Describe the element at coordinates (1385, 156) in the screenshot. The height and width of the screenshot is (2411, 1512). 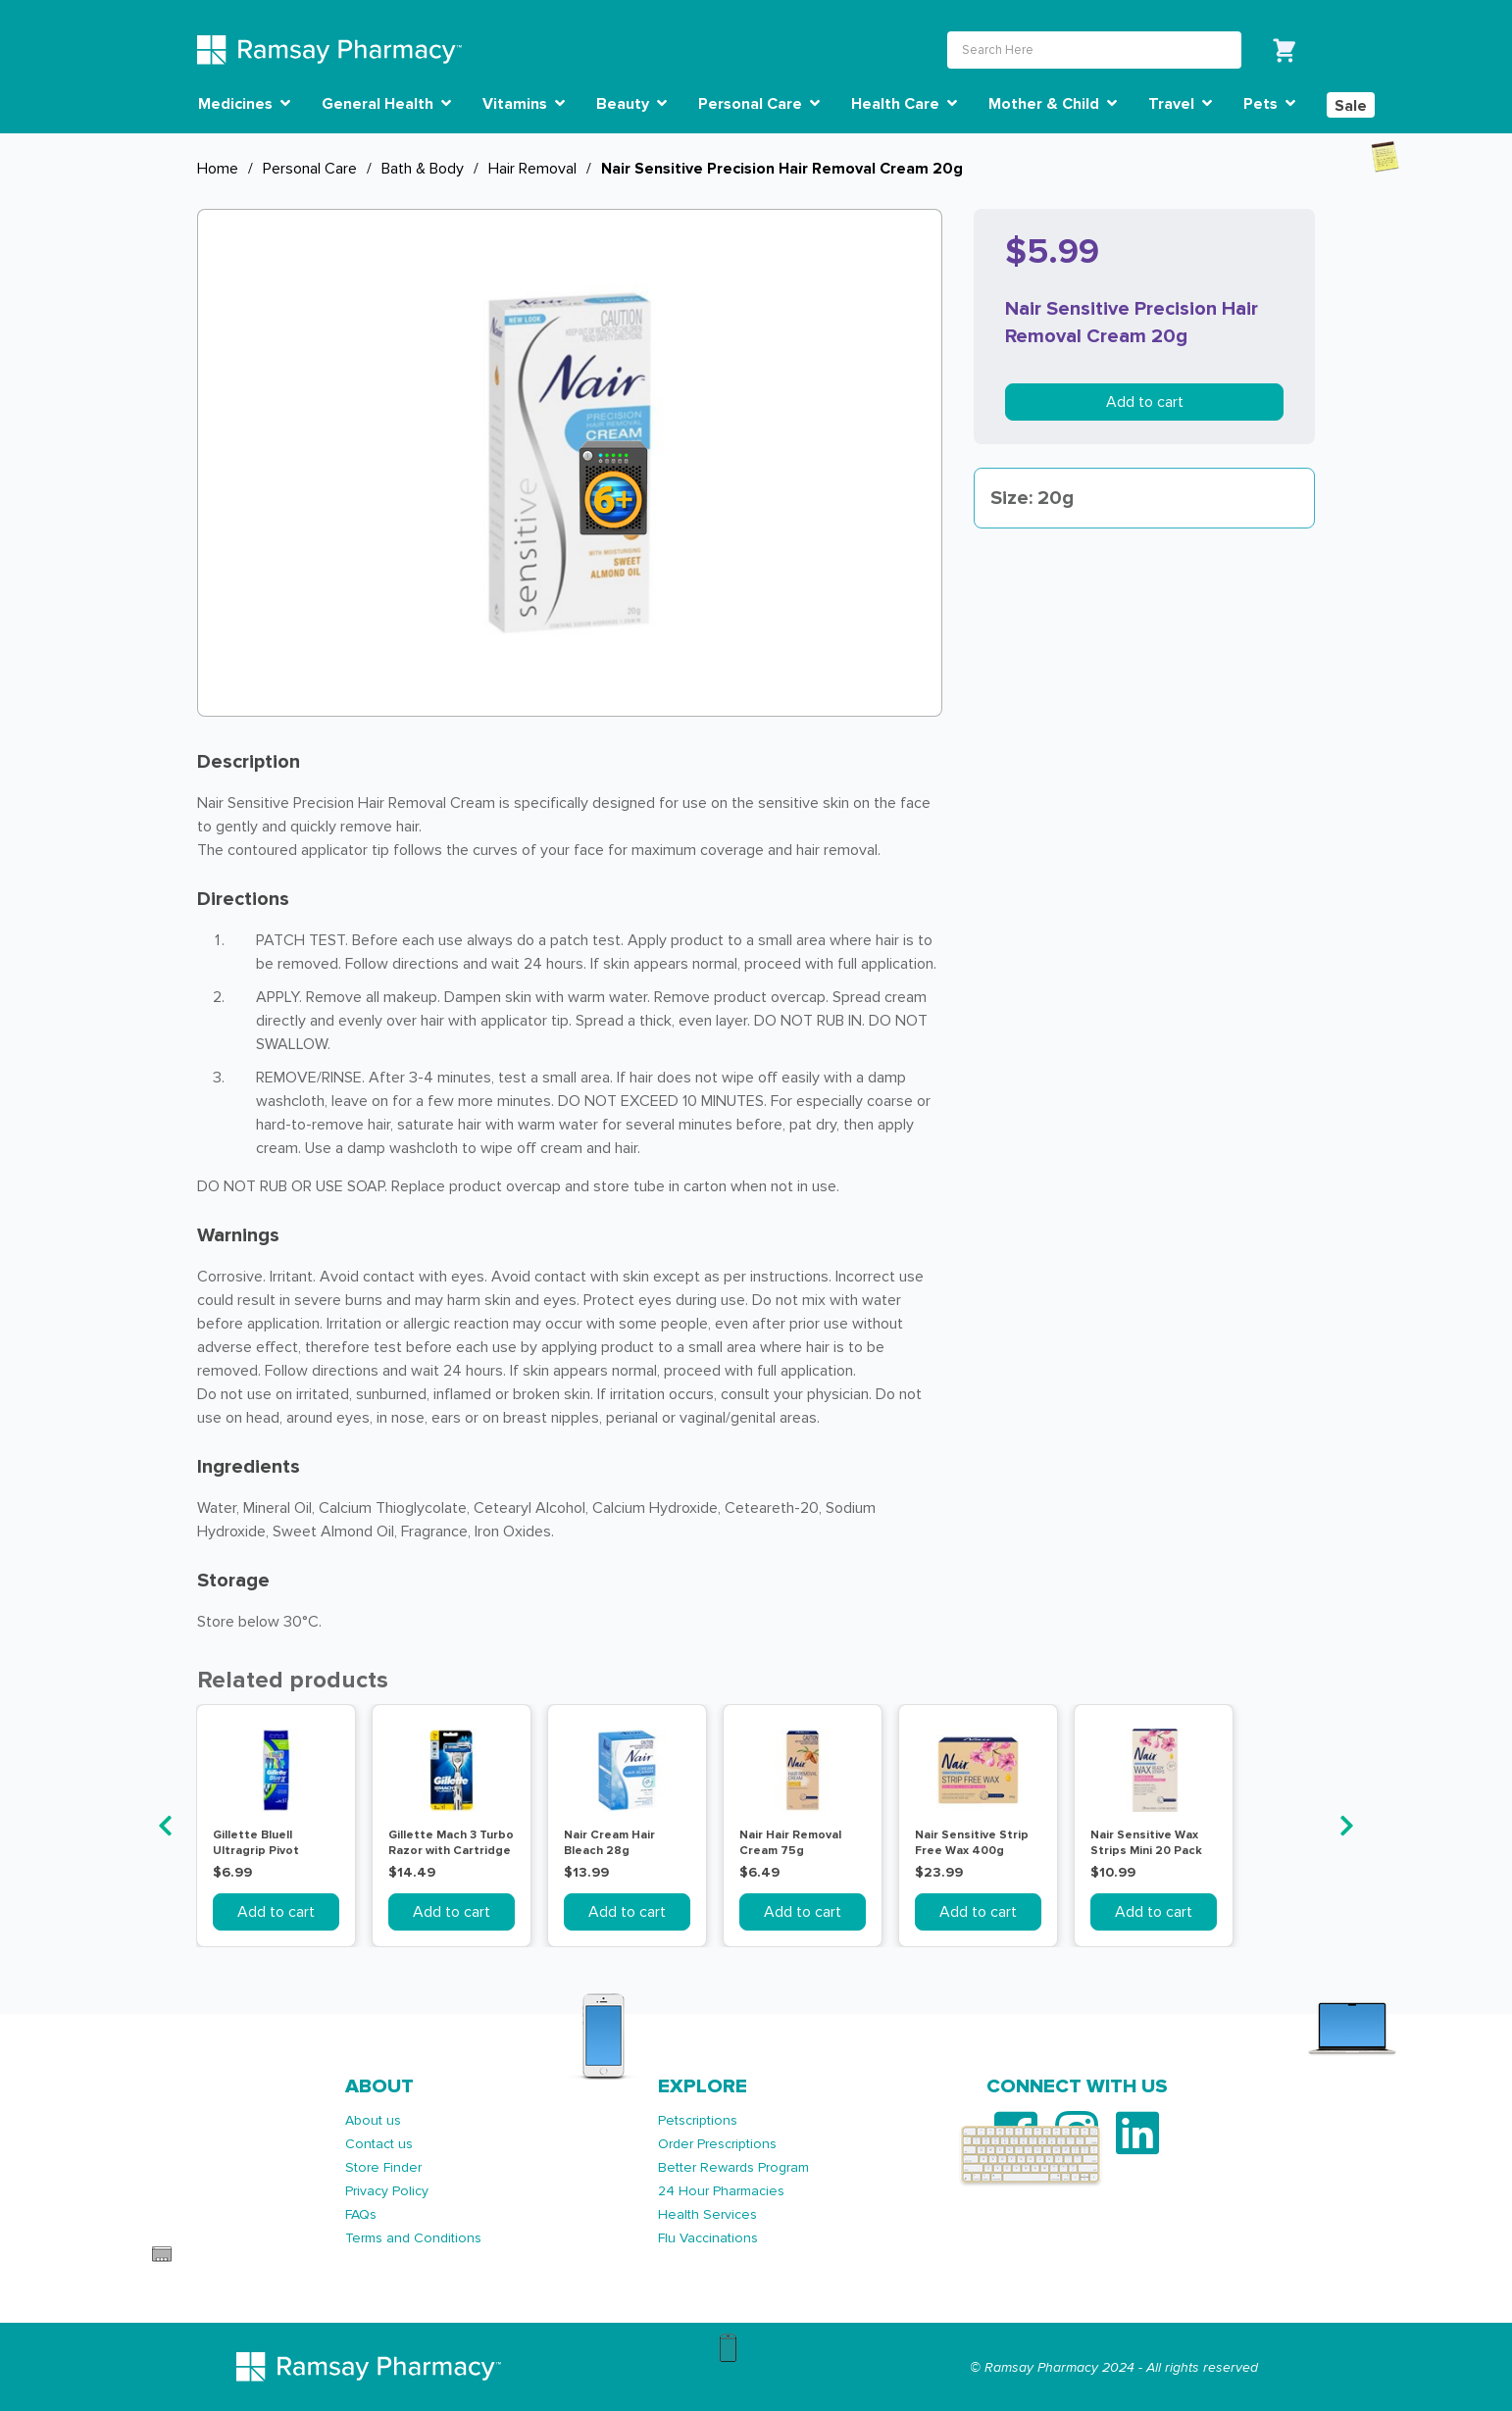
I see `open notes application` at that location.